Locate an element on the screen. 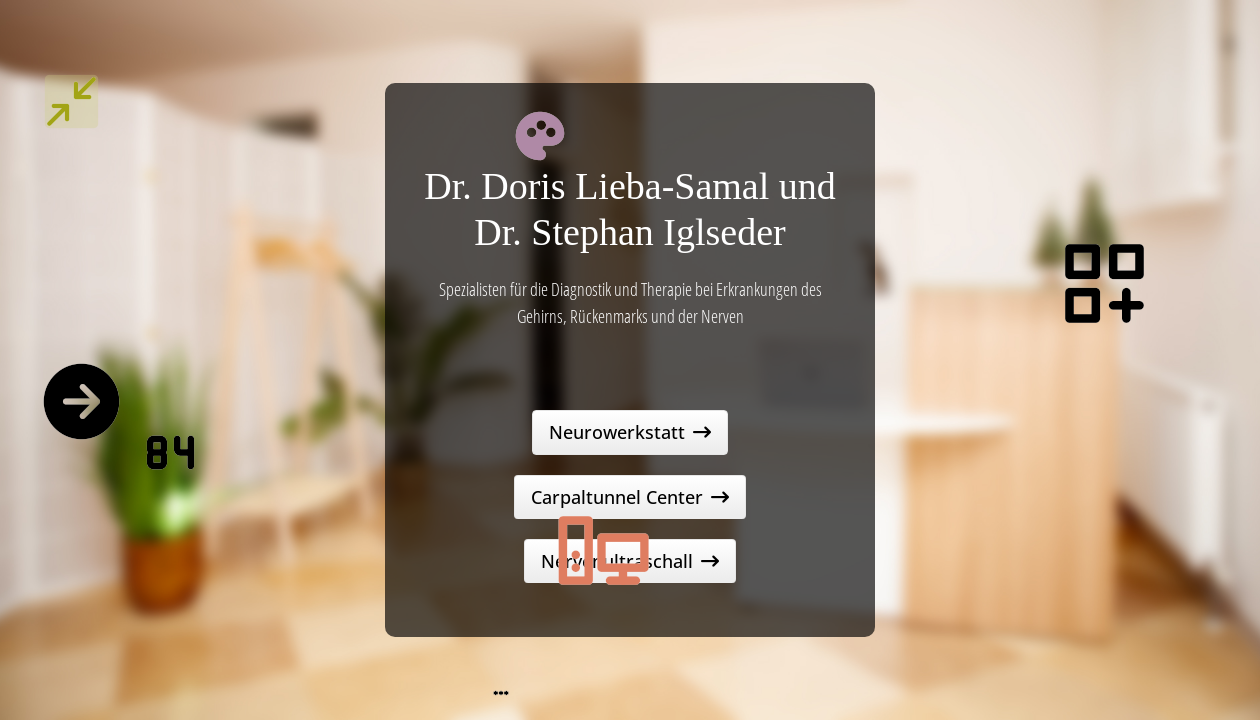  desktop computer or PC device is located at coordinates (601, 550).